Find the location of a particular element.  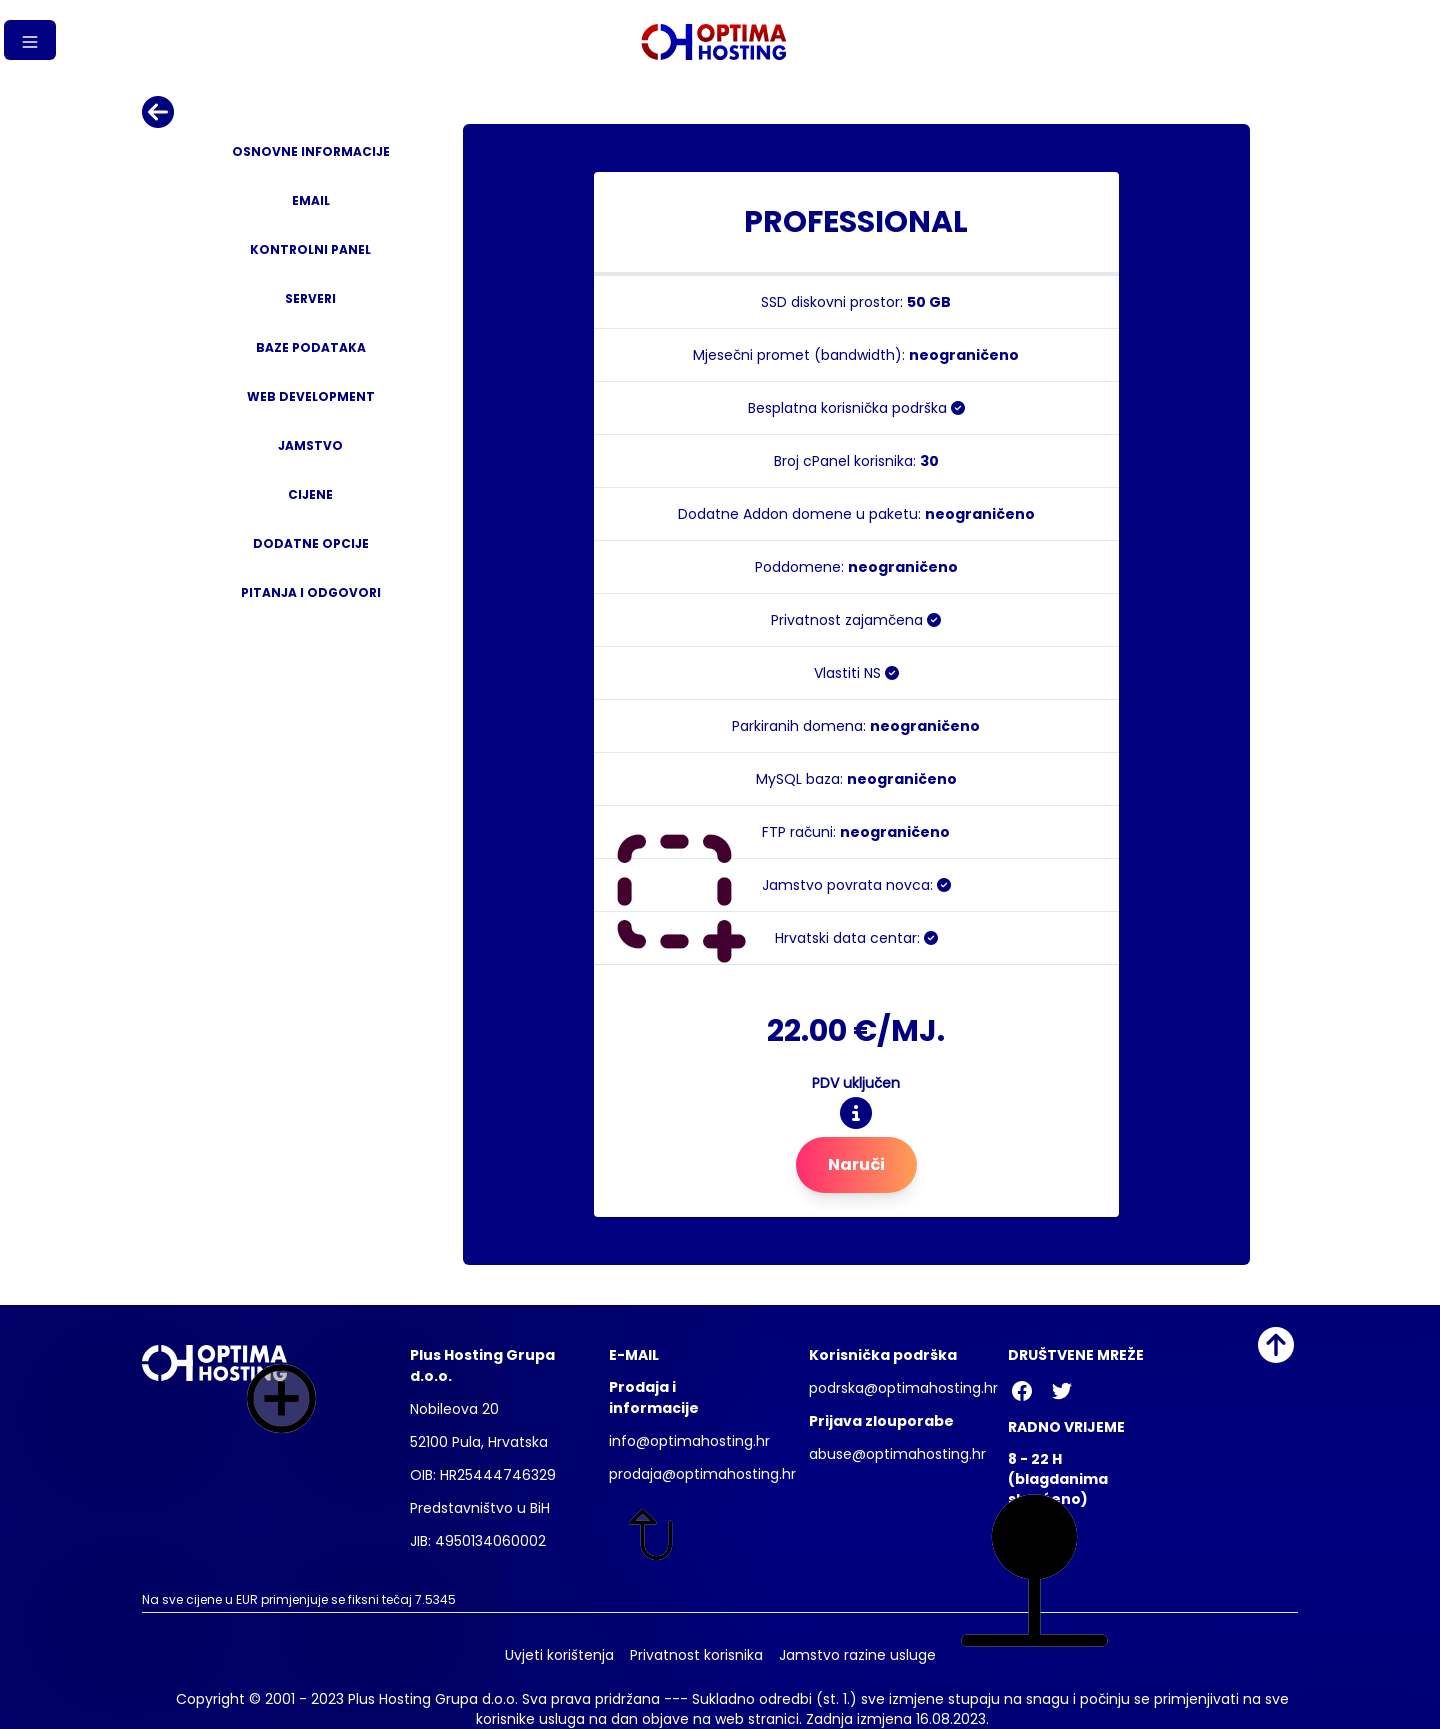

undo or go back to previous state is located at coordinates (652, 1534).